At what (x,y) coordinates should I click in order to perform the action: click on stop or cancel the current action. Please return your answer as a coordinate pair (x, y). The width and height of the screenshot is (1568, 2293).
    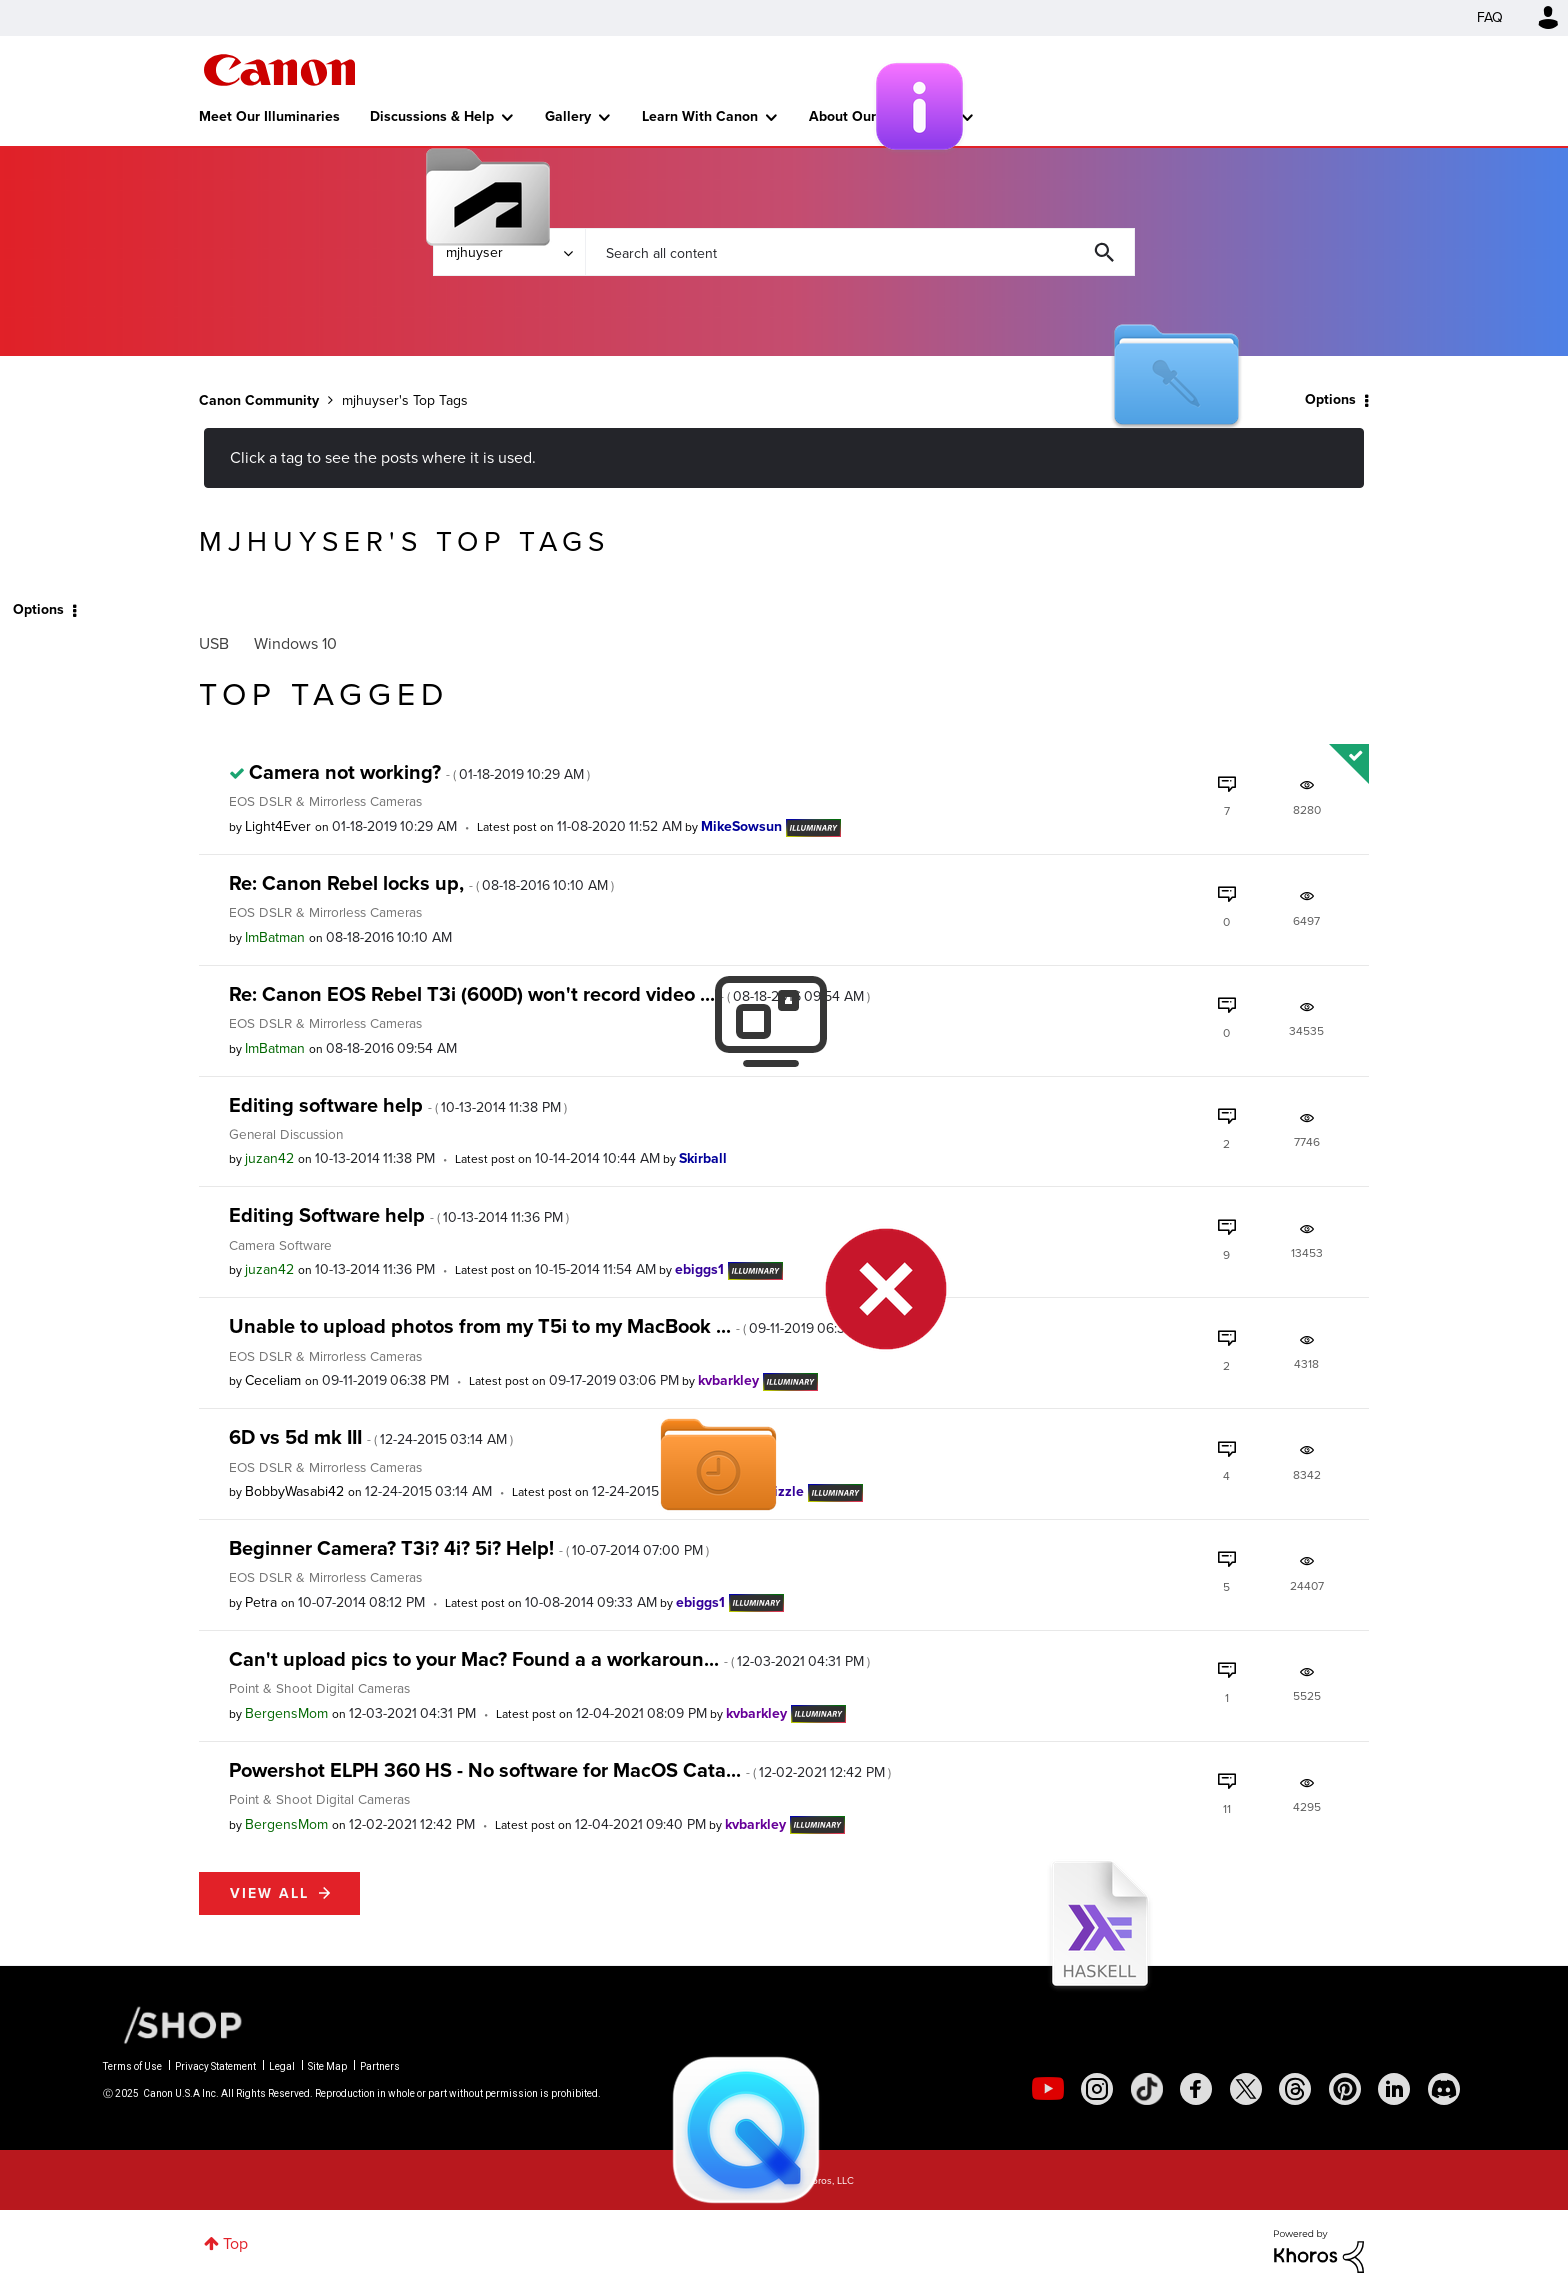
    Looking at the image, I should click on (886, 1289).